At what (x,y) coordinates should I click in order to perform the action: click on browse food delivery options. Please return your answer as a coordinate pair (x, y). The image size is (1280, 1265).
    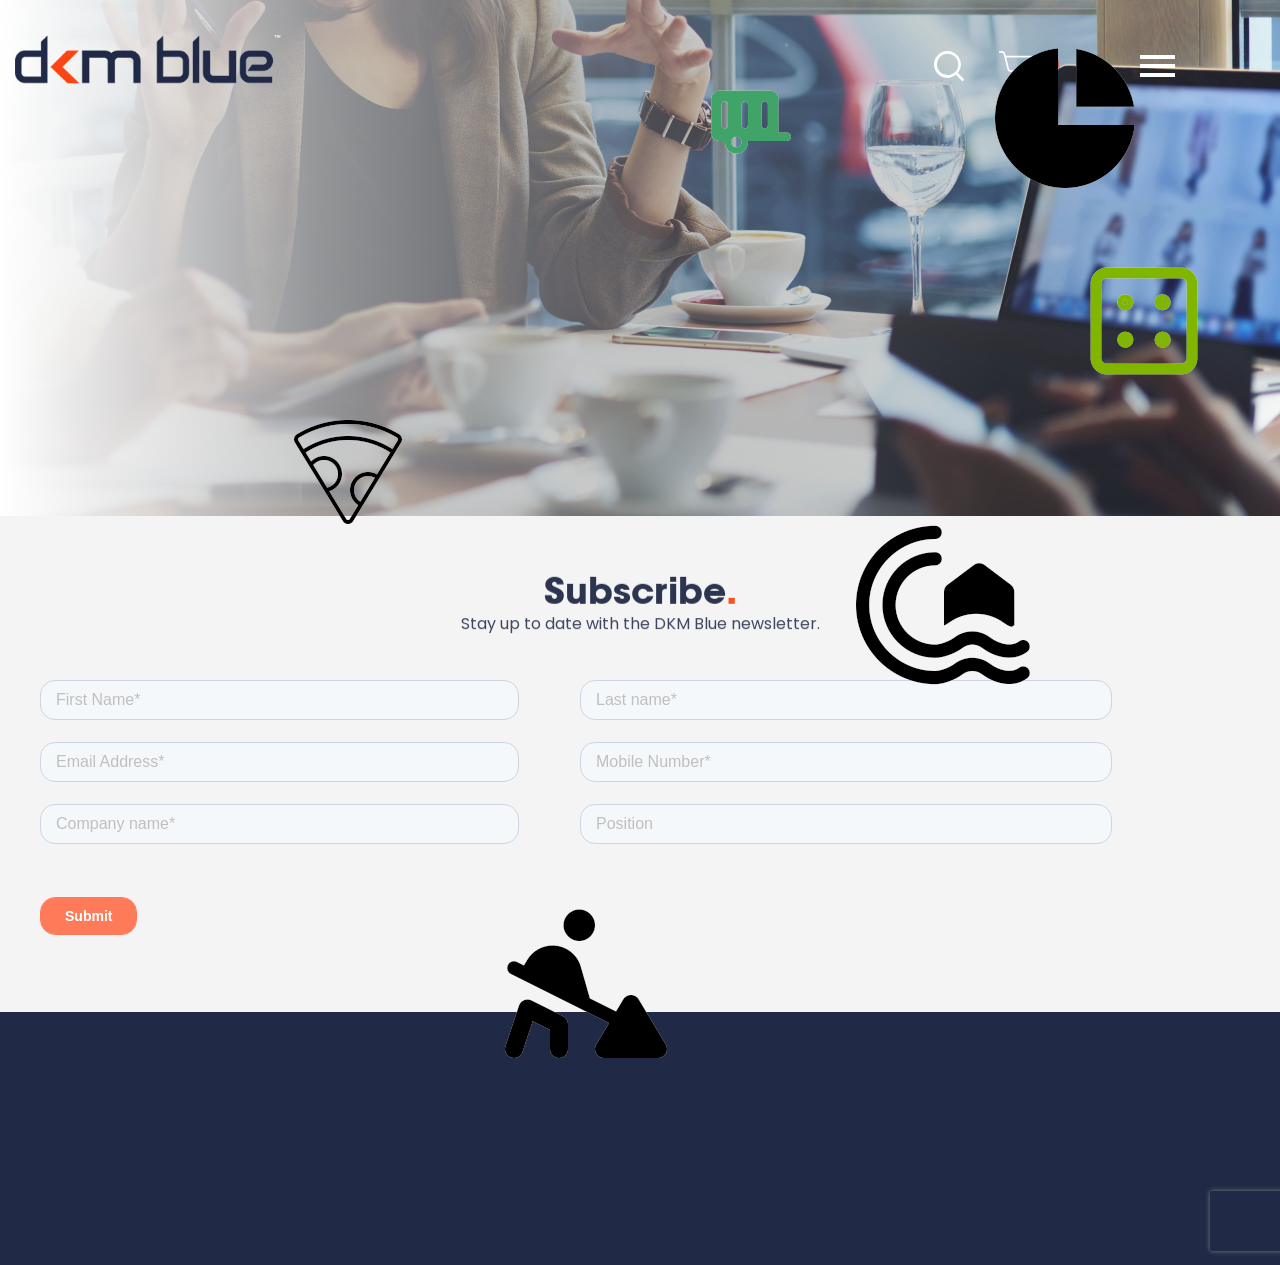
    Looking at the image, I should click on (348, 470).